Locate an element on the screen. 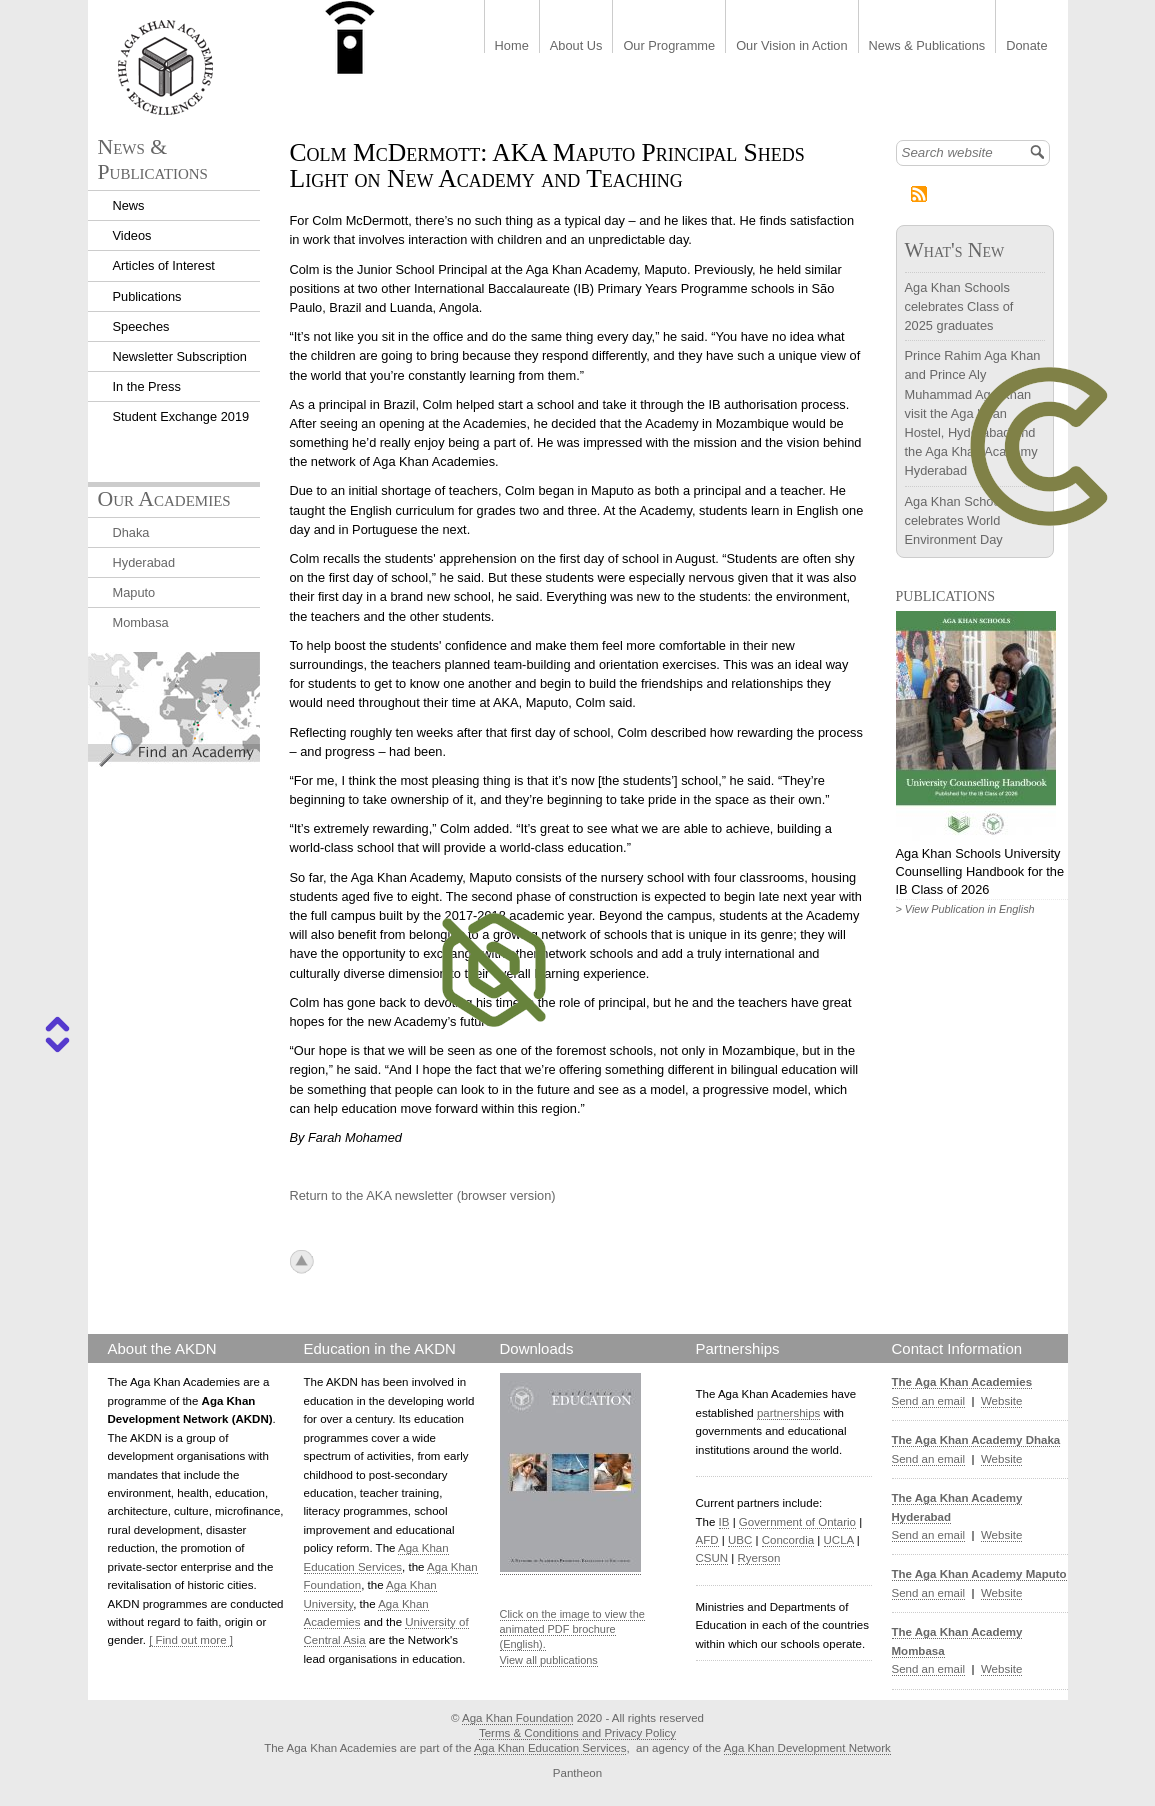  access remote control settings is located at coordinates (350, 39).